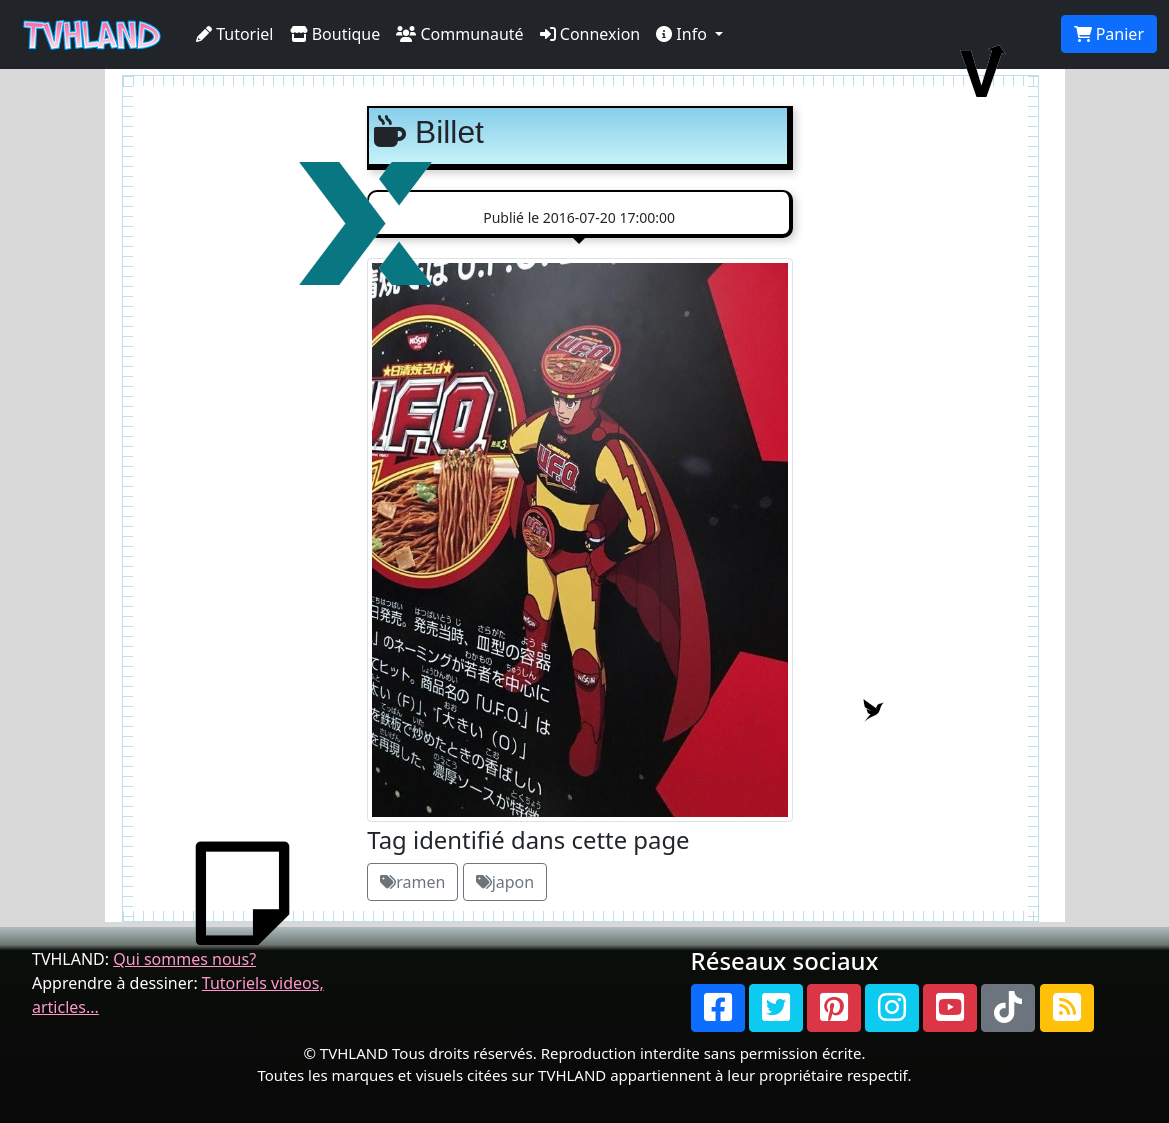 Image resolution: width=1169 pixels, height=1123 pixels. Describe the element at coordinates (242, 893) in the screenshot. I see `view or open a document` at that location.